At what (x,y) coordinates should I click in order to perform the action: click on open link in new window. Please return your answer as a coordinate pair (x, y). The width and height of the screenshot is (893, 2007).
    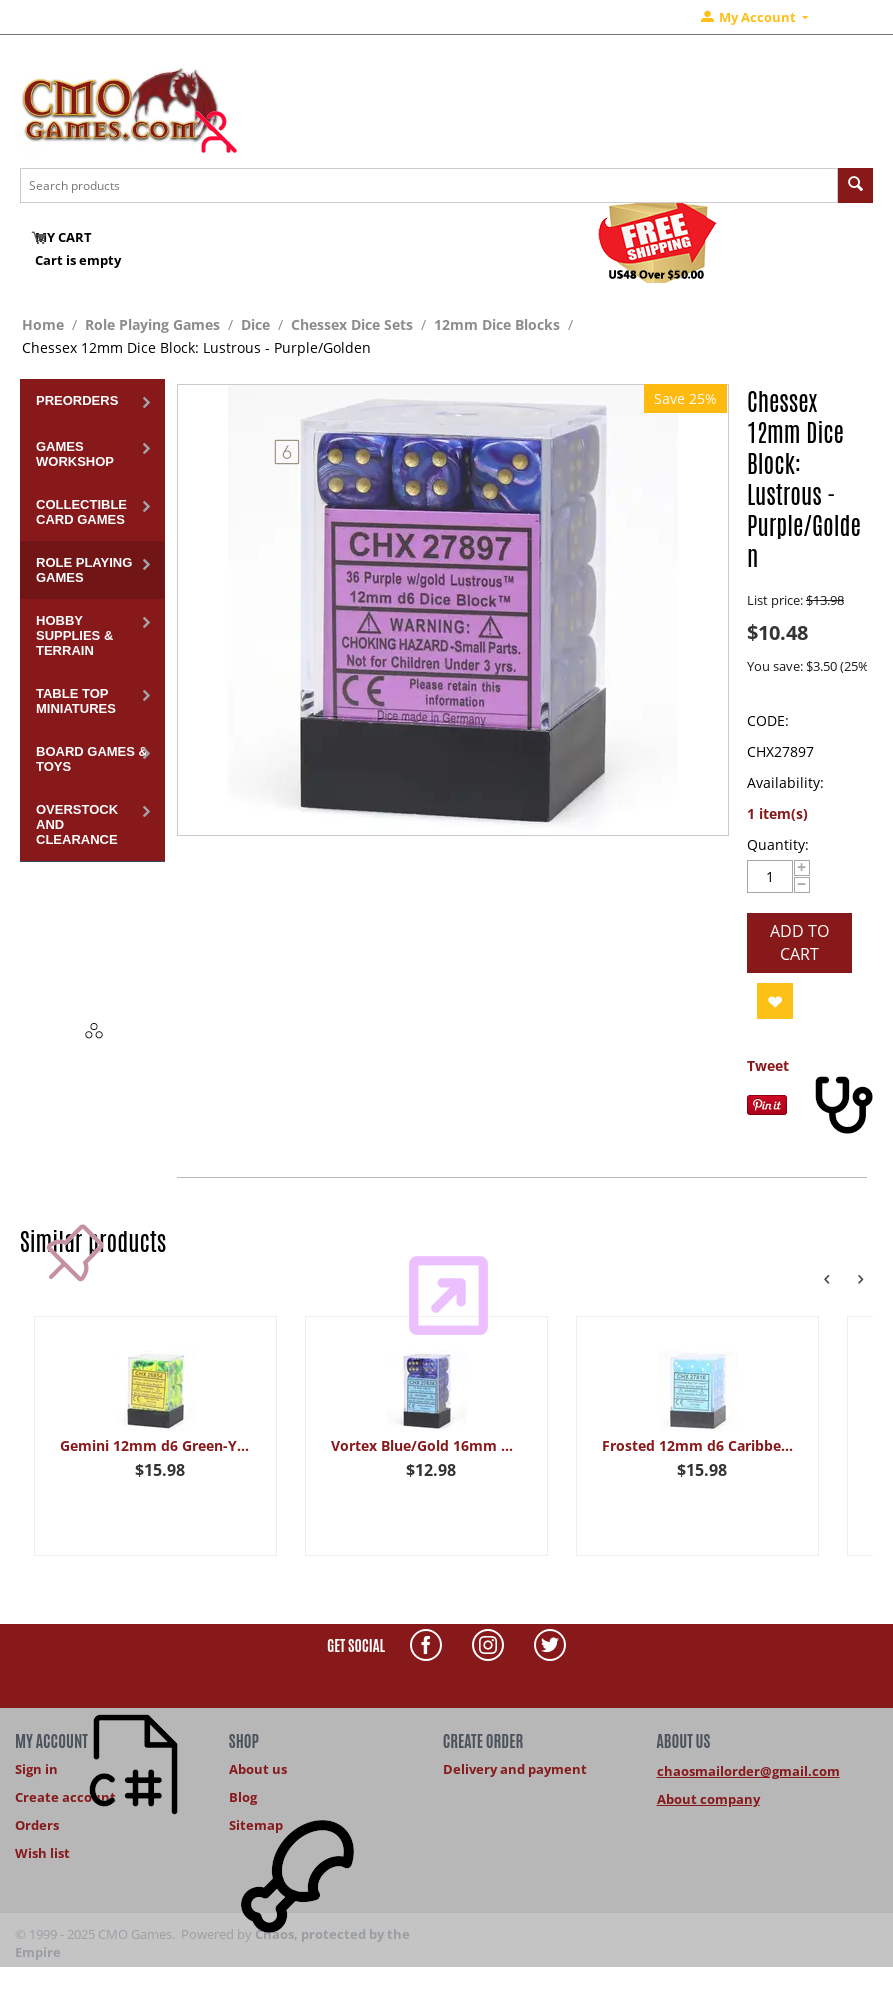
    Looking at the image, I should click on (448, 1295).